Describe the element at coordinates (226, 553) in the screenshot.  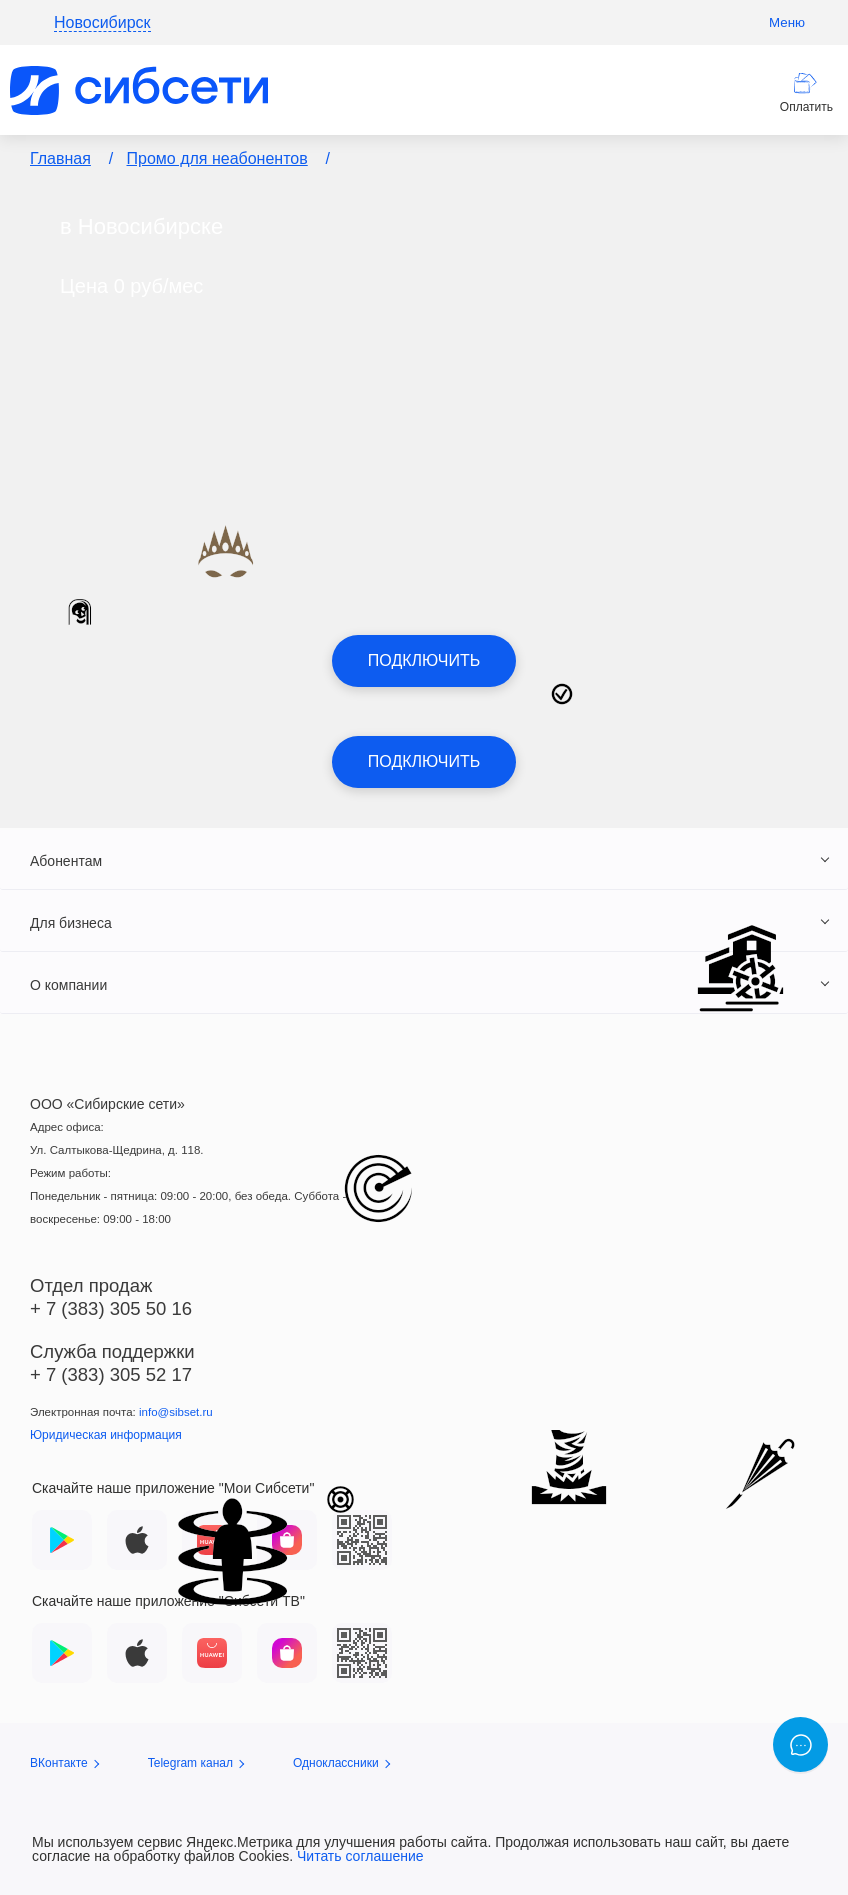
I see `indicates premium or VIP membership status` at that location.